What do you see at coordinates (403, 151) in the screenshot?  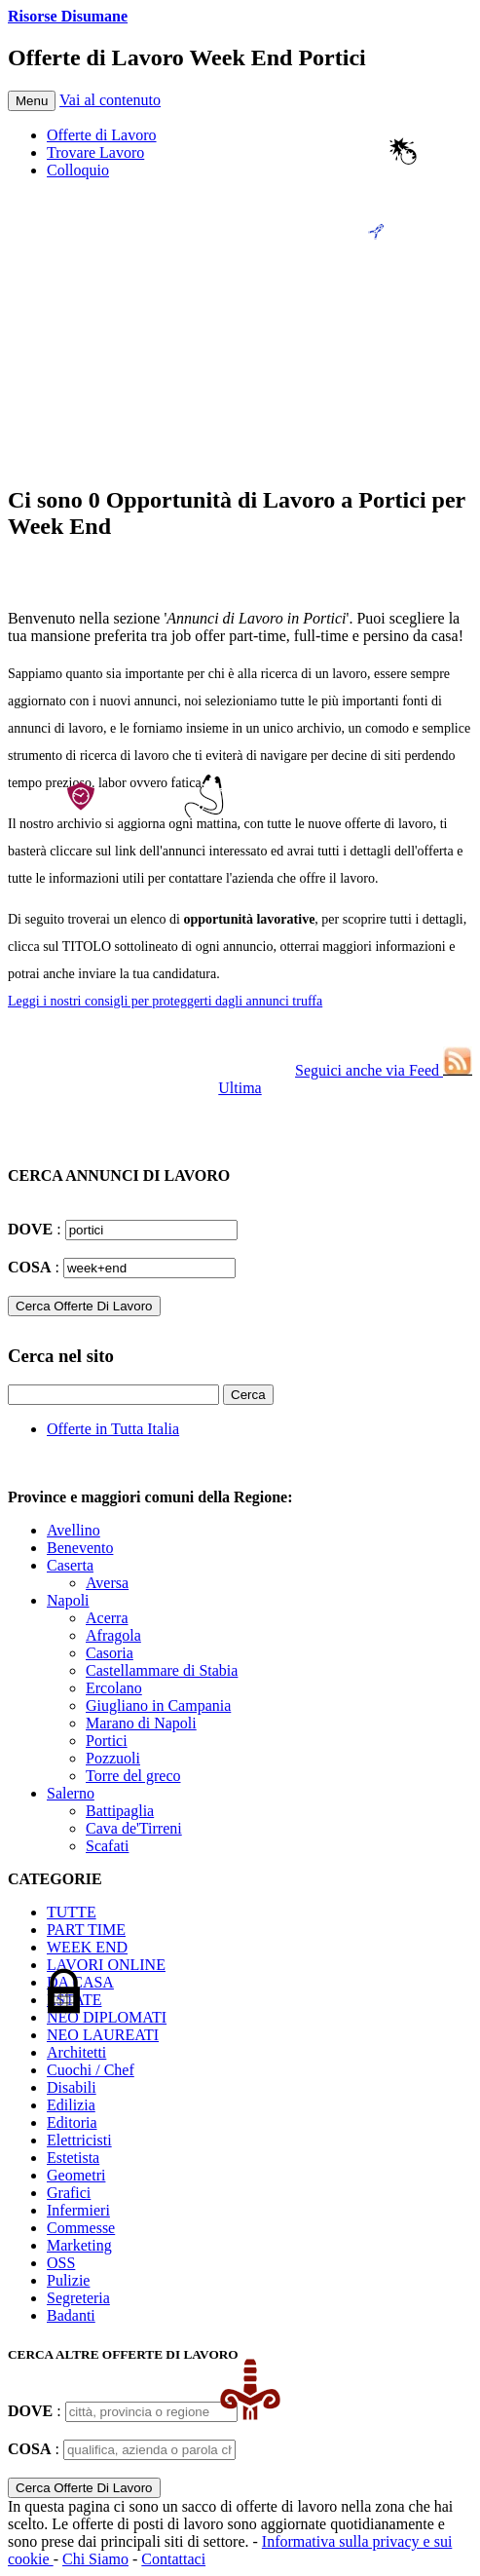 I see `detonate or trigger an explosion effect` at bounding box center [403, 151].